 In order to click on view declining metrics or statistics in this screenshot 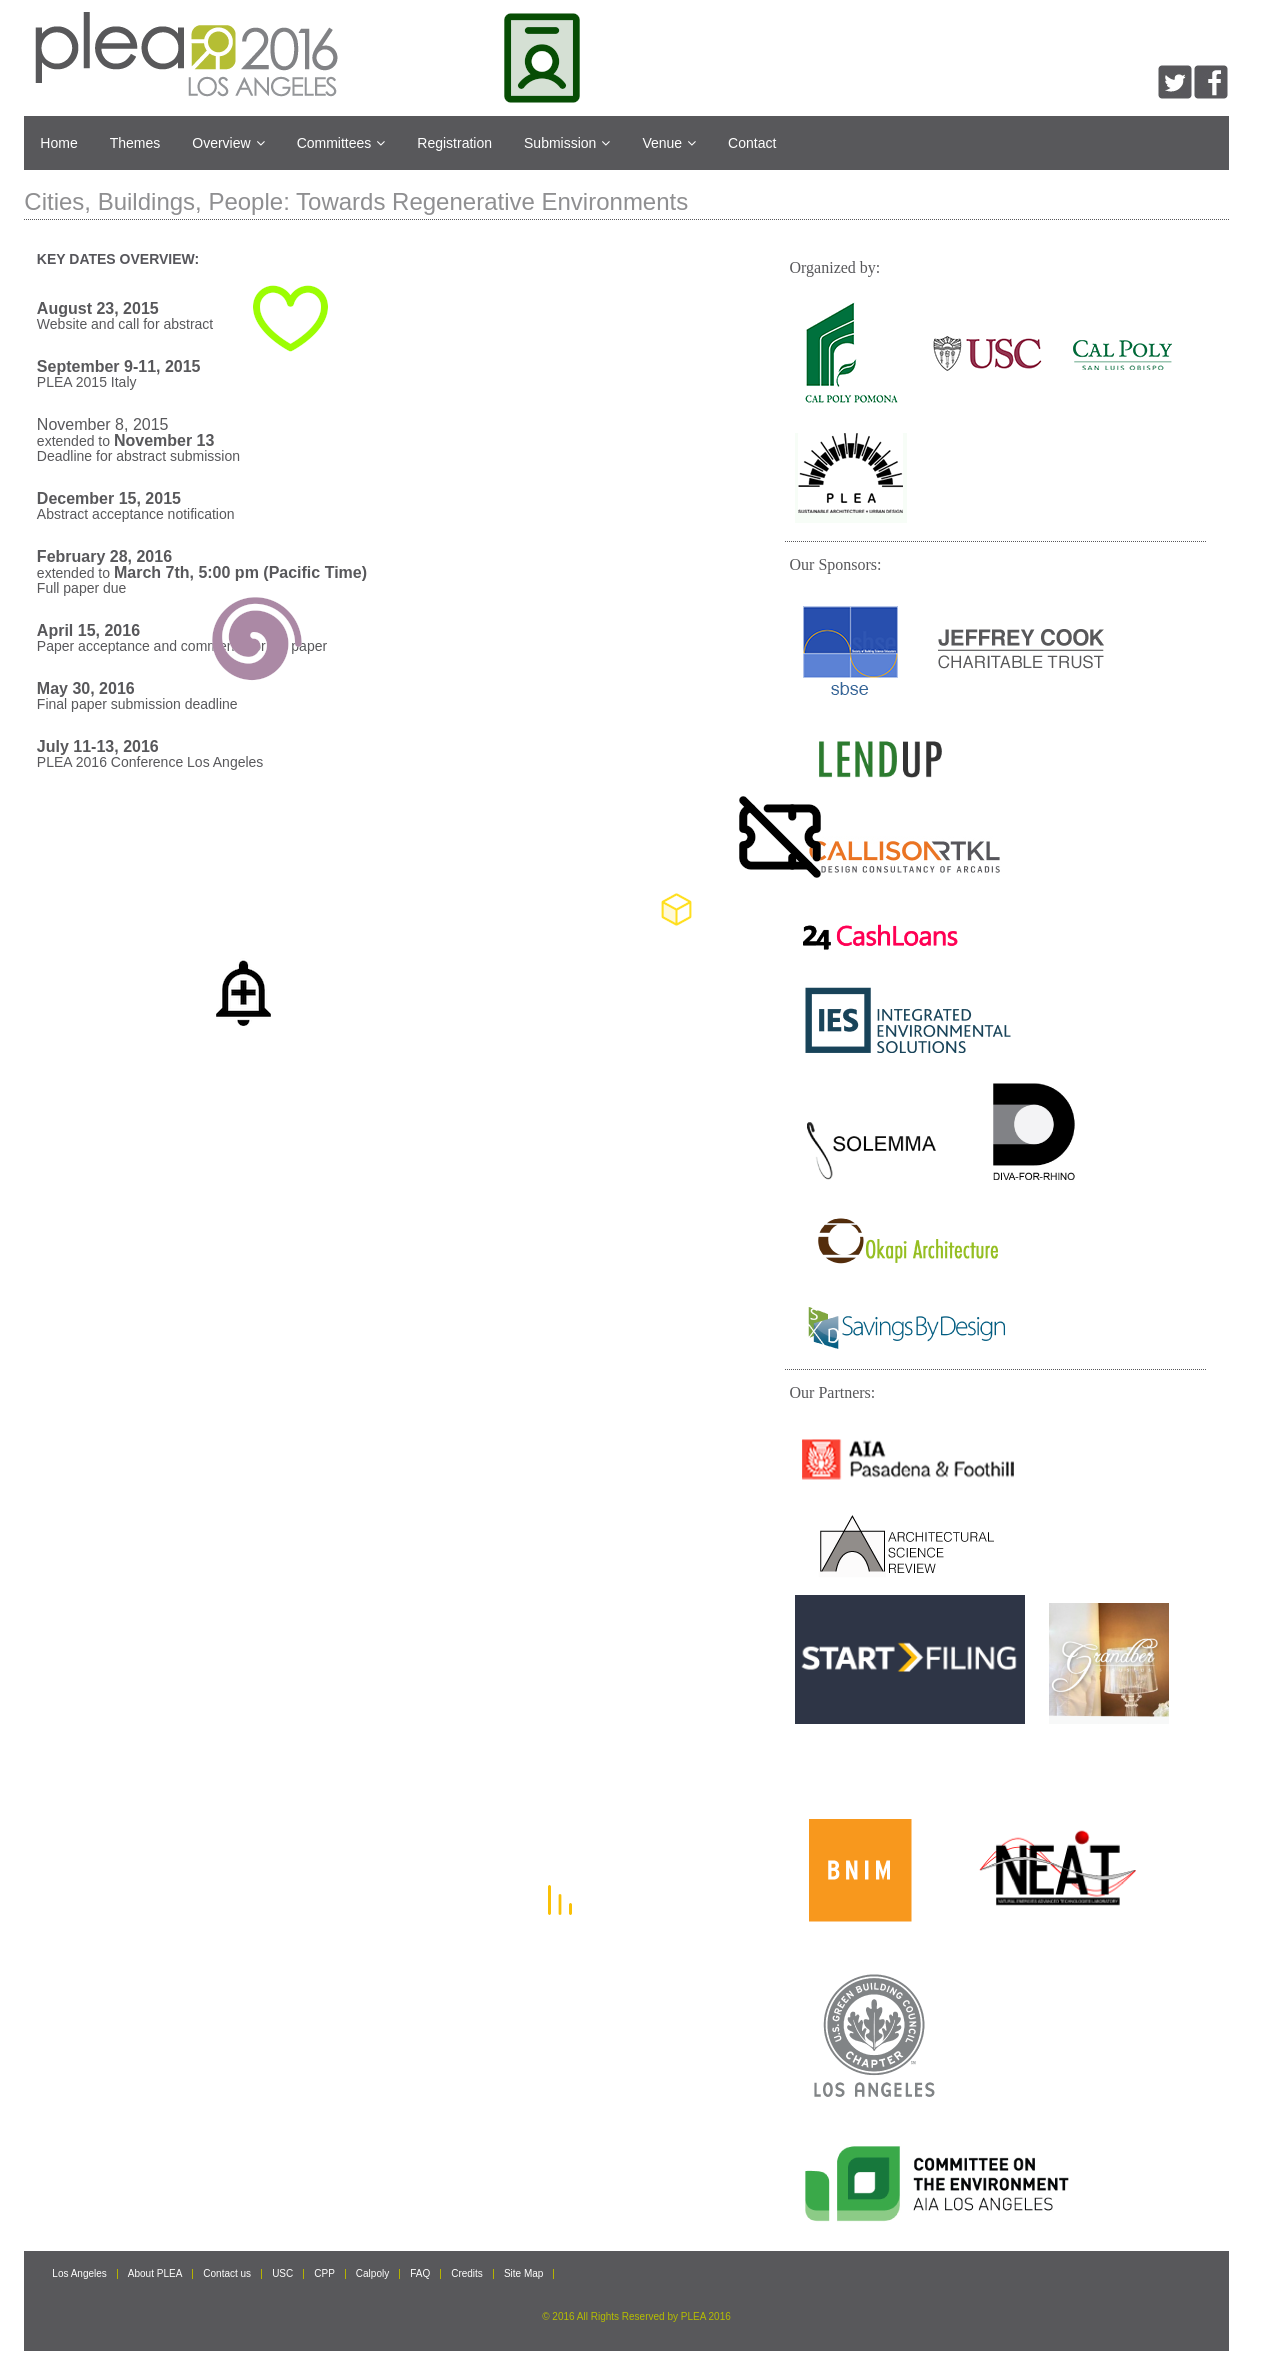, I will do `click(560, 1900)`.